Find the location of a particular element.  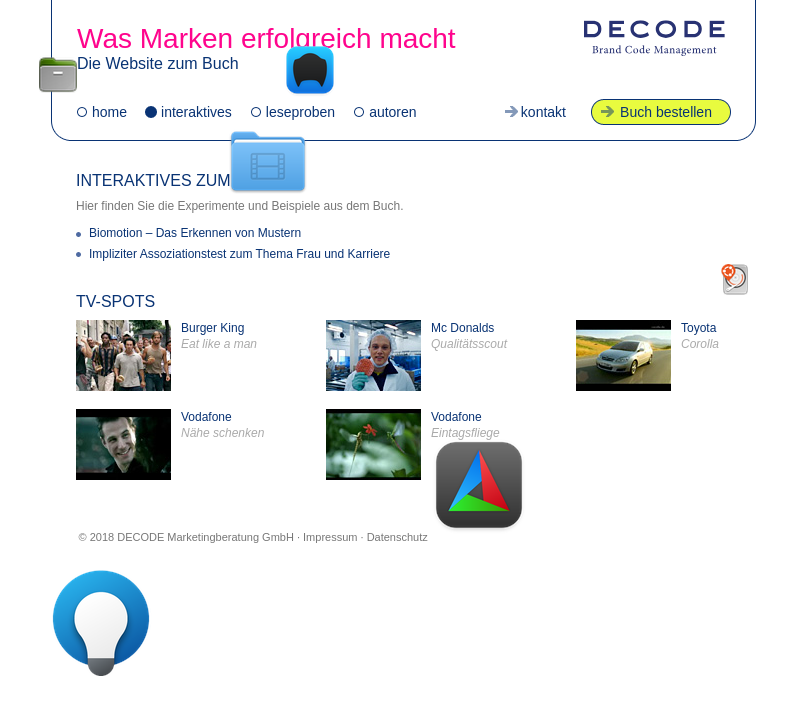

open your movies folder is located at coordinates (268, 161).